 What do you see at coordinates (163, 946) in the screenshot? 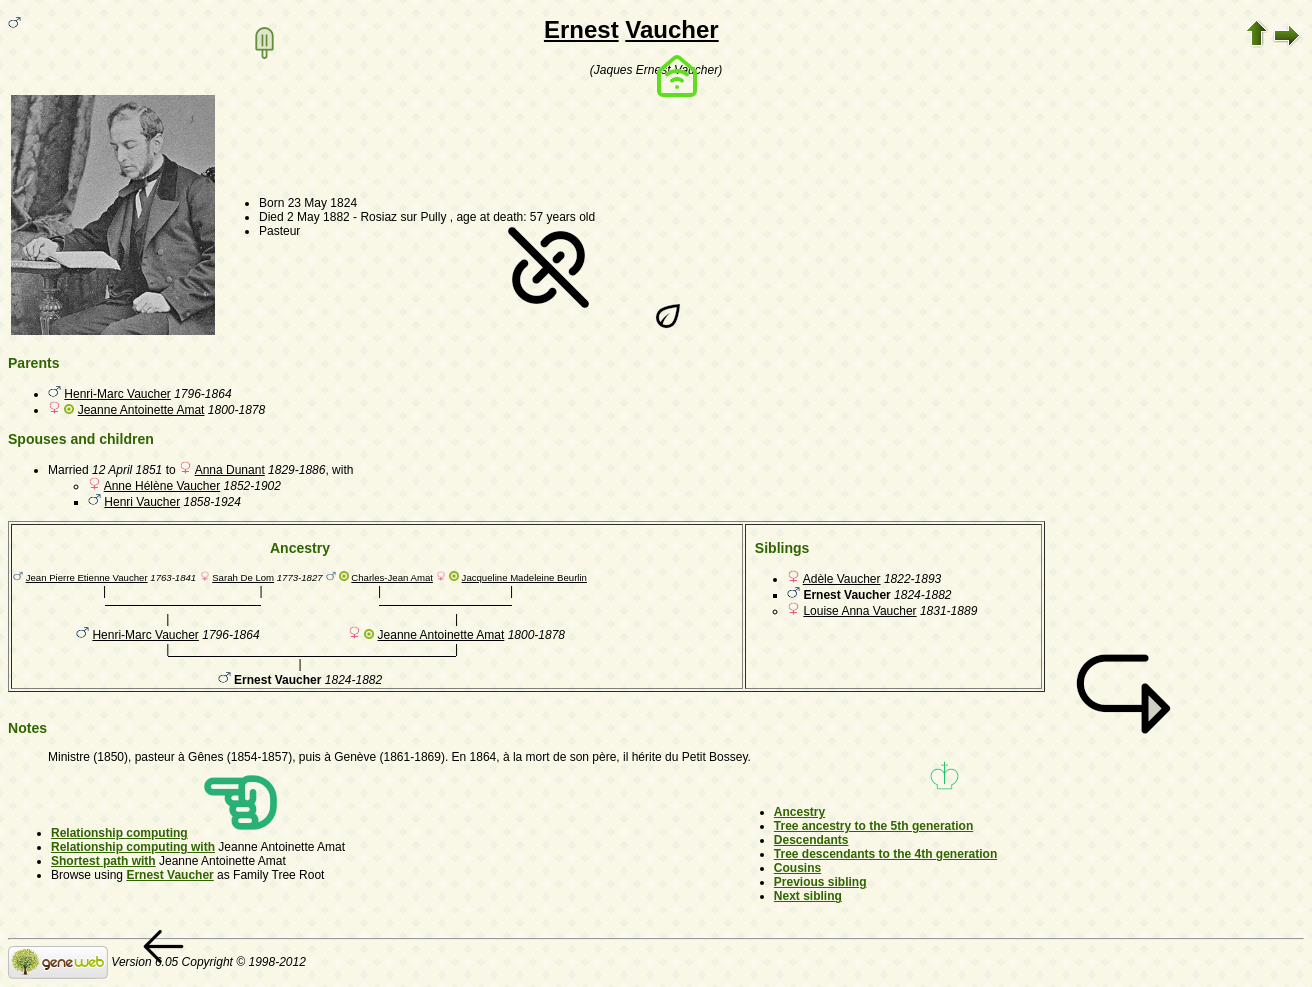
I see `go back to the previous screen` at bounding box center [163, 946].